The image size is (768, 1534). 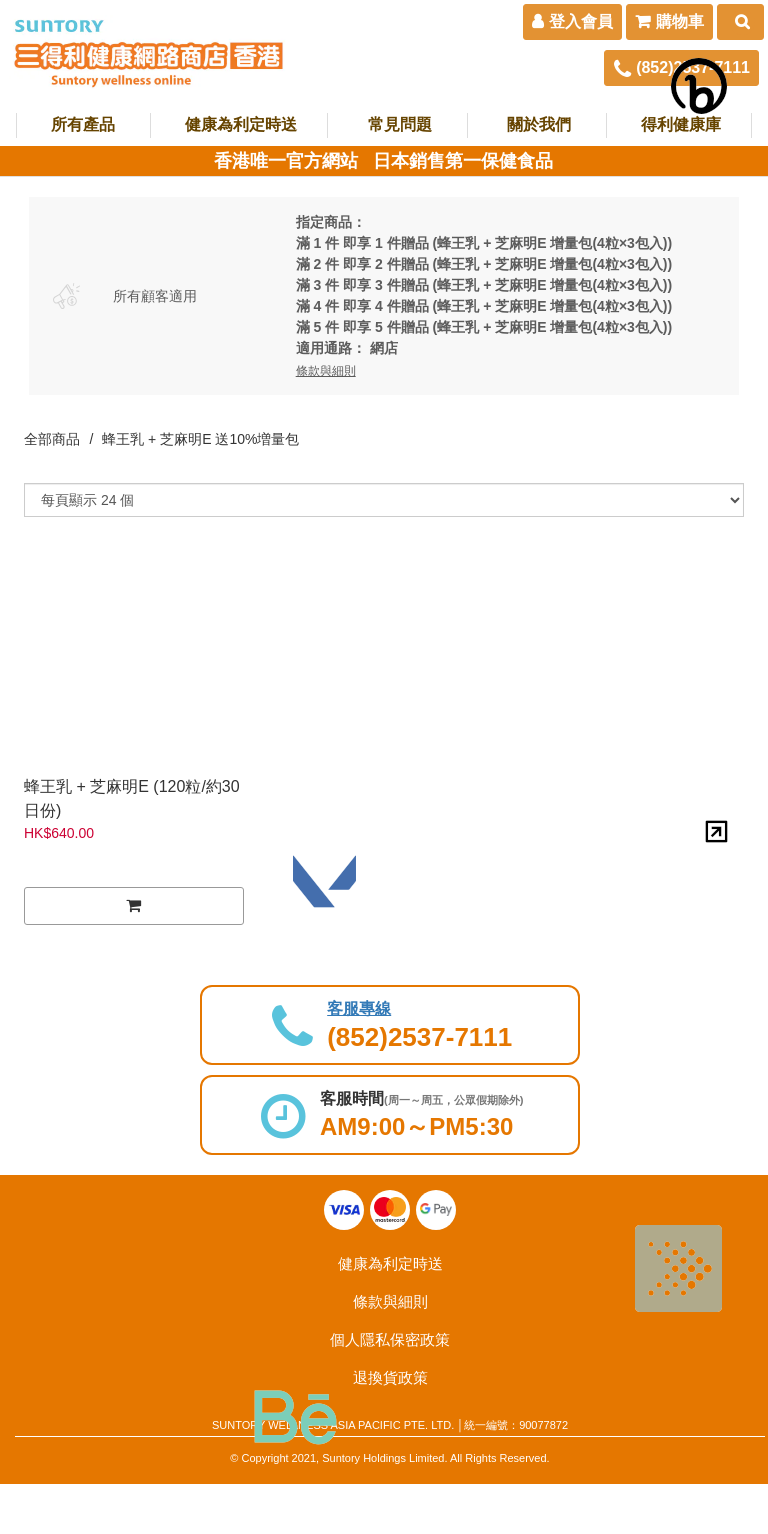 I want to click on launch valorant game, so click(x=324, y=881).